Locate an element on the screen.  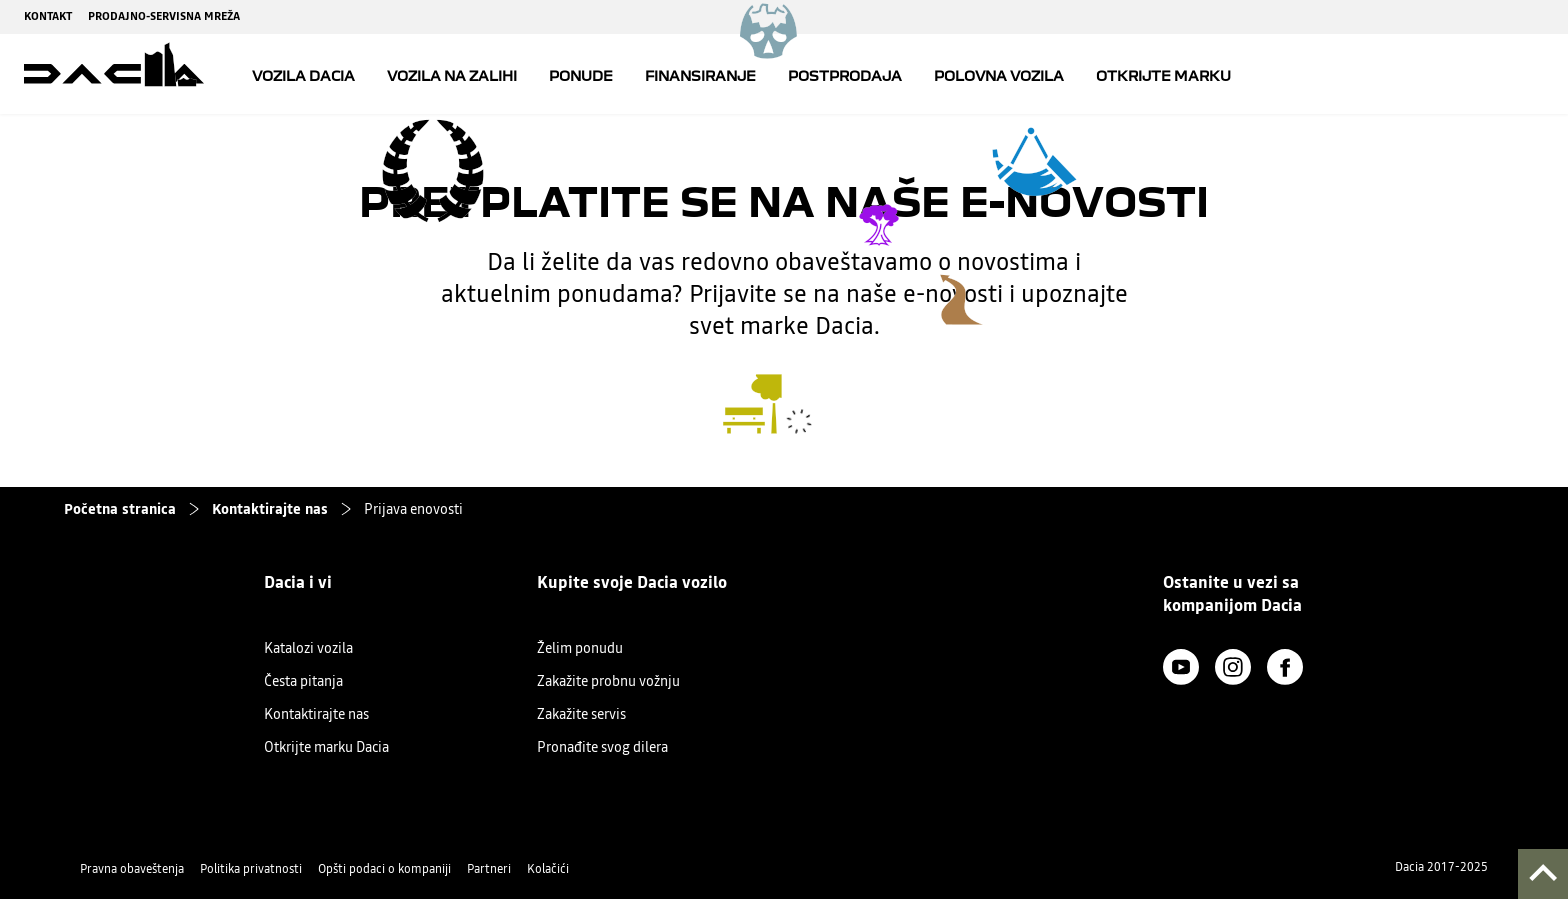
dodge or evade action in gameplay is located at coordinates (960, 300).